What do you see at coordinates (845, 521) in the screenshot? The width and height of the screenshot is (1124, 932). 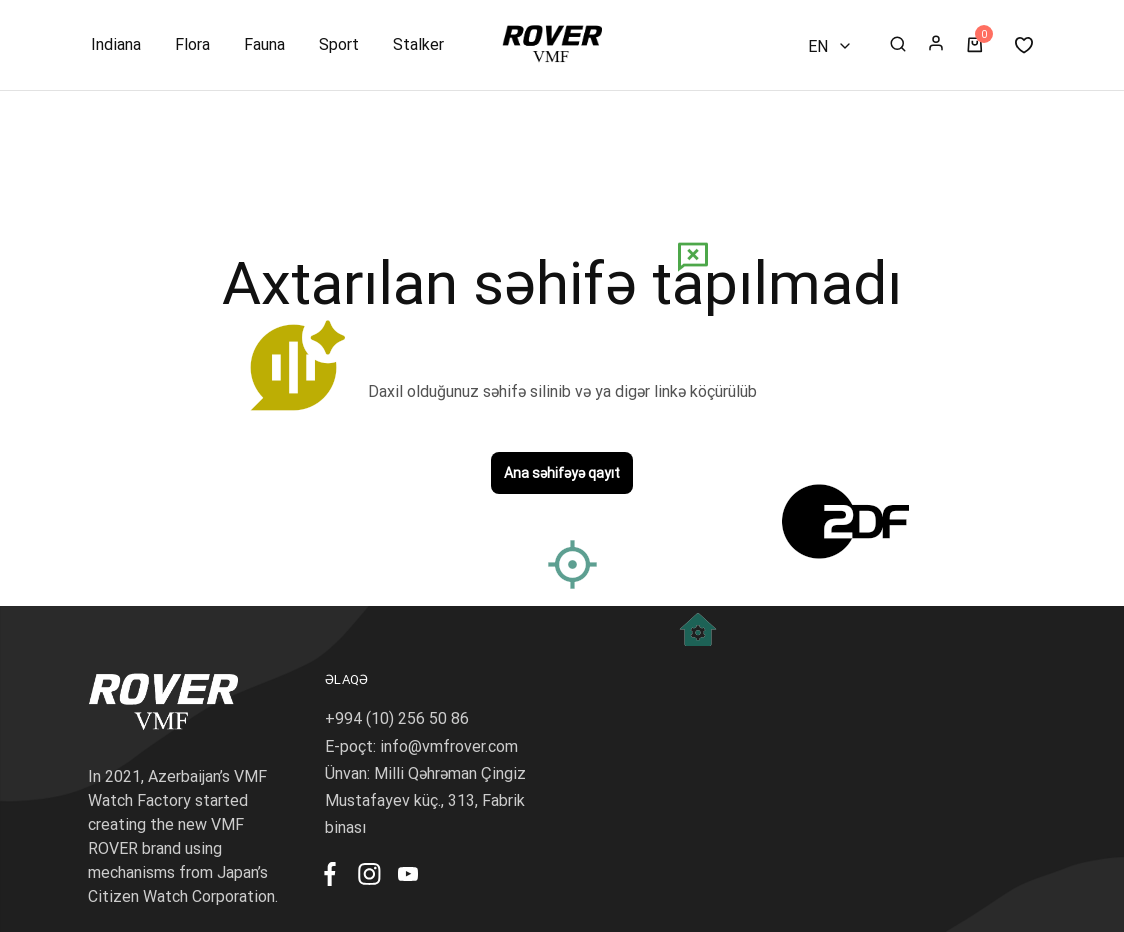 I see `ZDF German television network logo` at bounding box center [845, 521].